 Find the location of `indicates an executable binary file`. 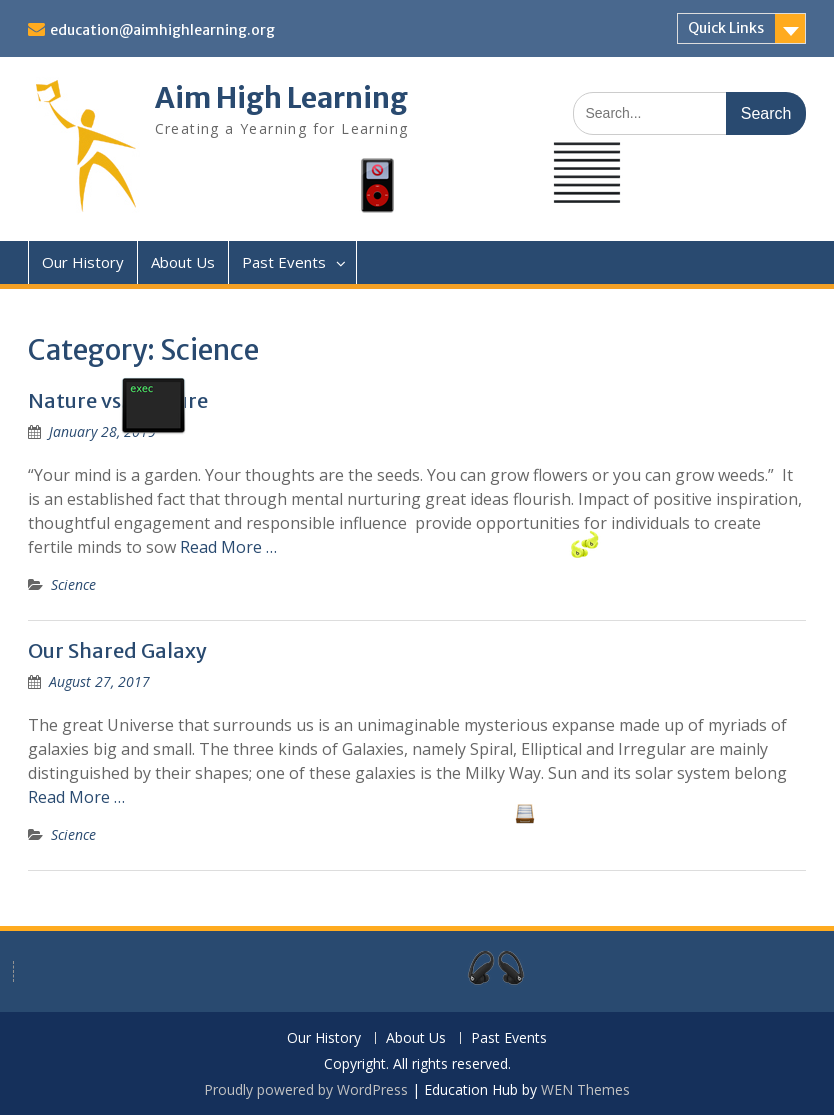

indicates an executable binary file is located at coordinates (153, 405).